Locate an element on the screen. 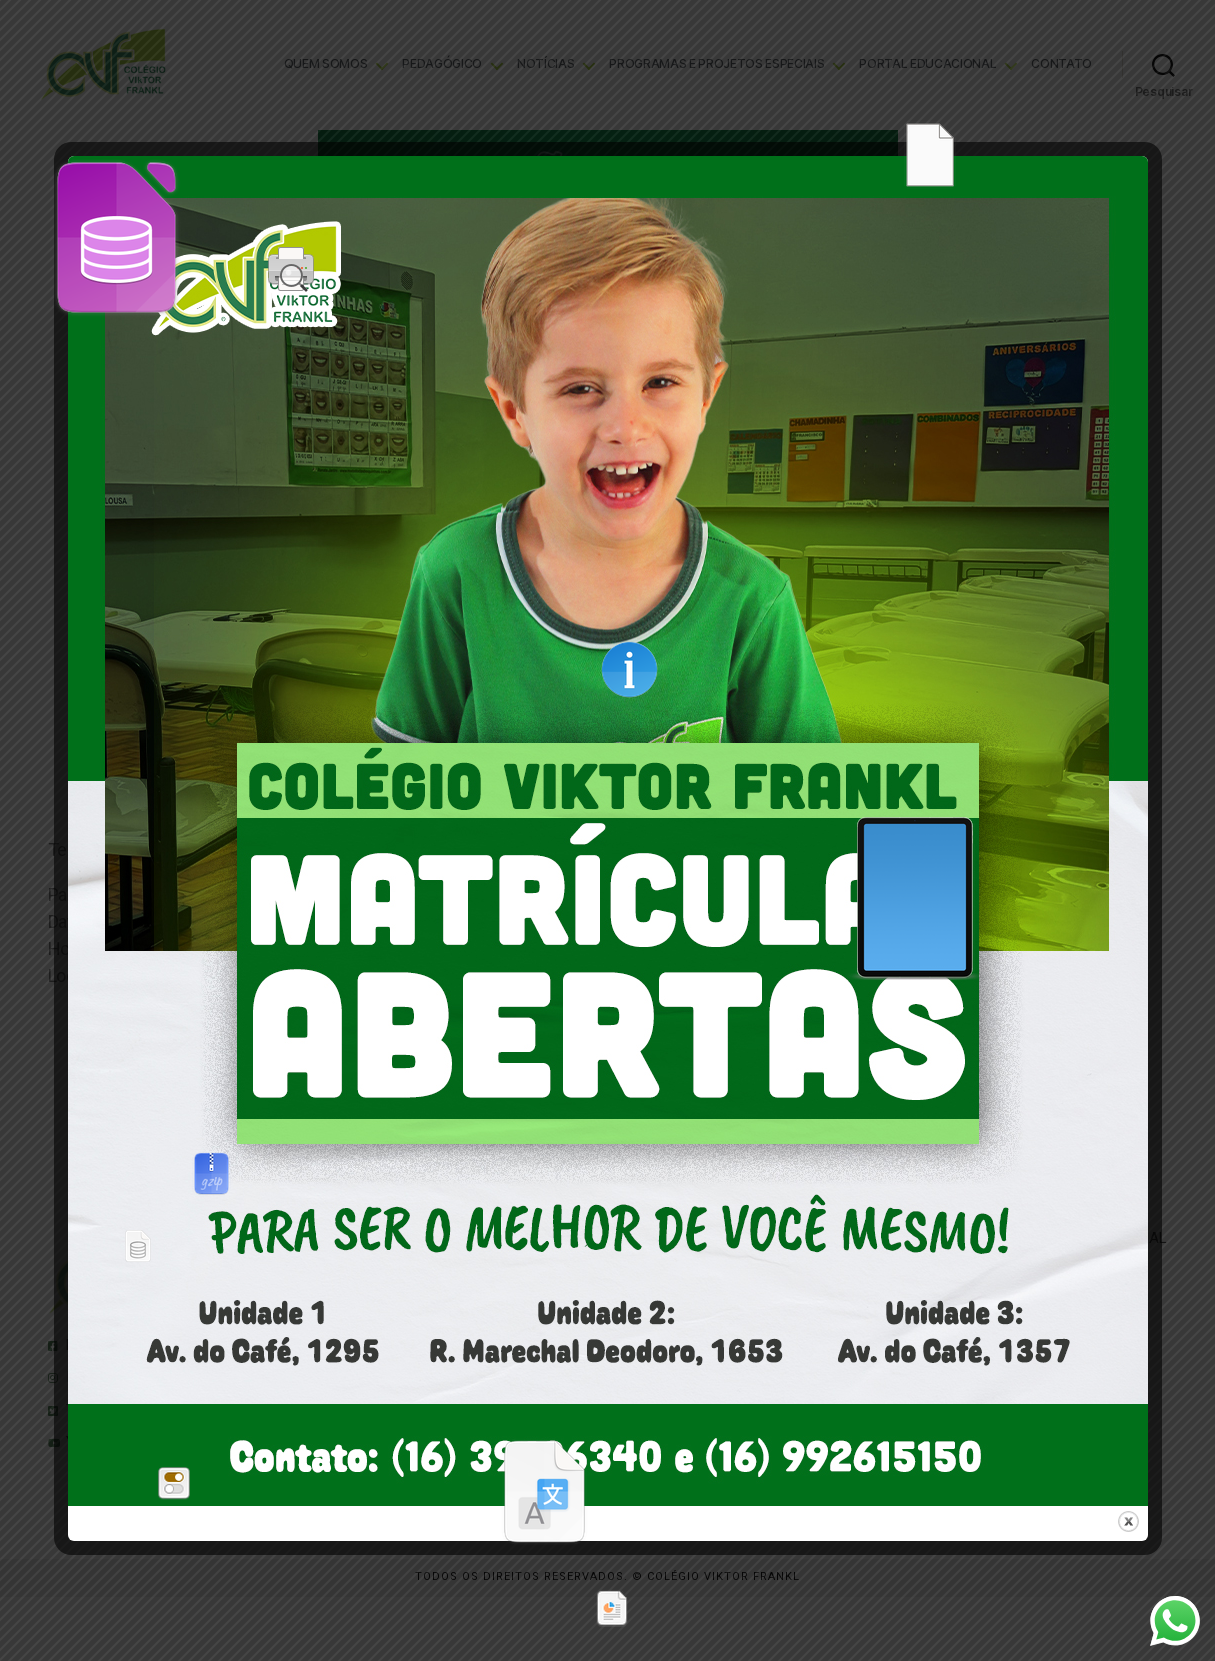  open libreoffice base database application is located at coordinates (116, 237).